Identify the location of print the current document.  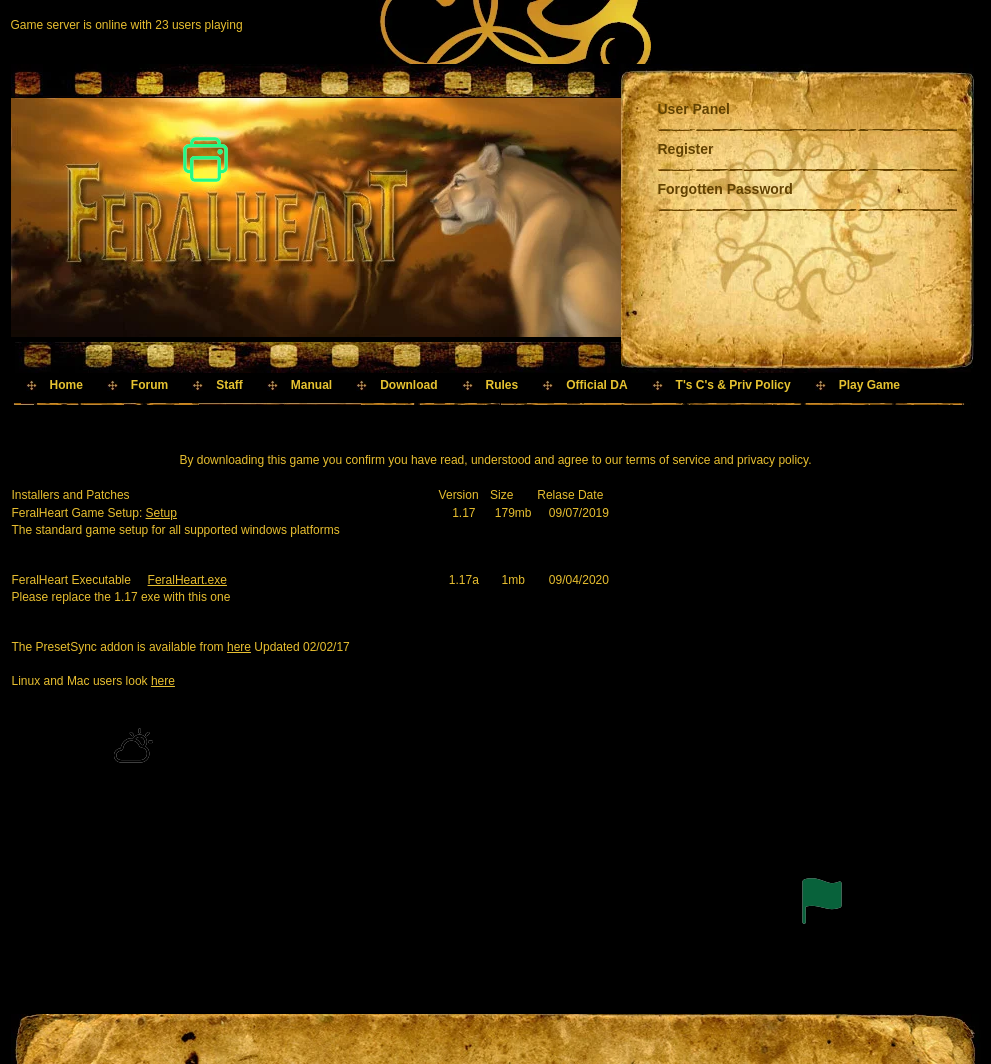
(205, 159).